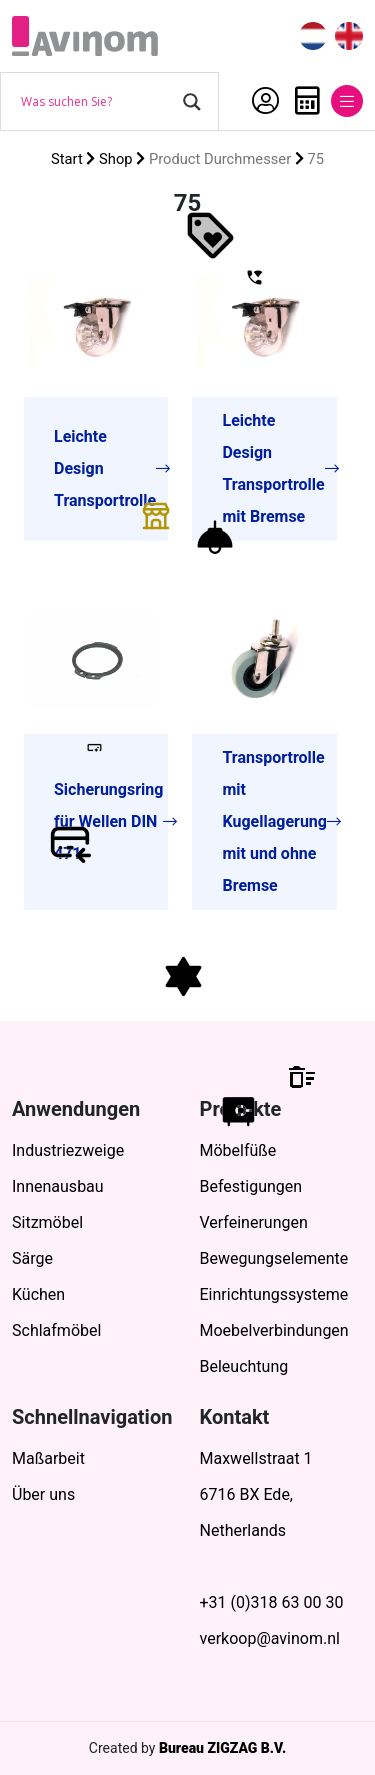  I want to click on add a smart or AI-powered action button, so click(94, 747).